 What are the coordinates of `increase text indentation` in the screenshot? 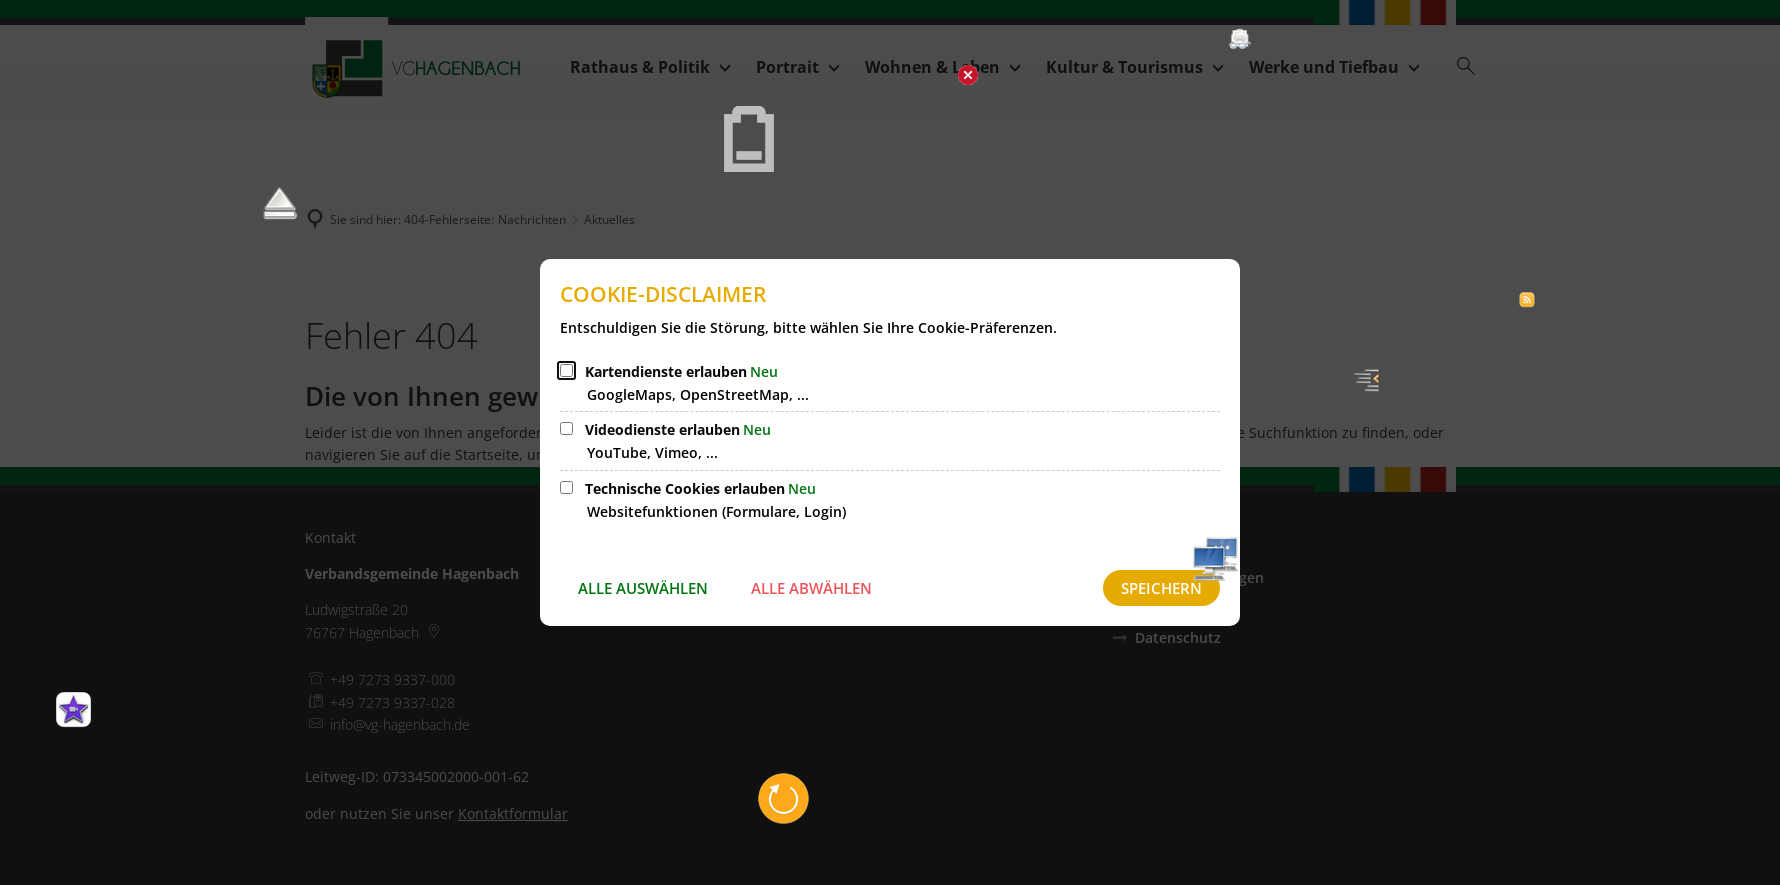 It's located at (1366, 381).